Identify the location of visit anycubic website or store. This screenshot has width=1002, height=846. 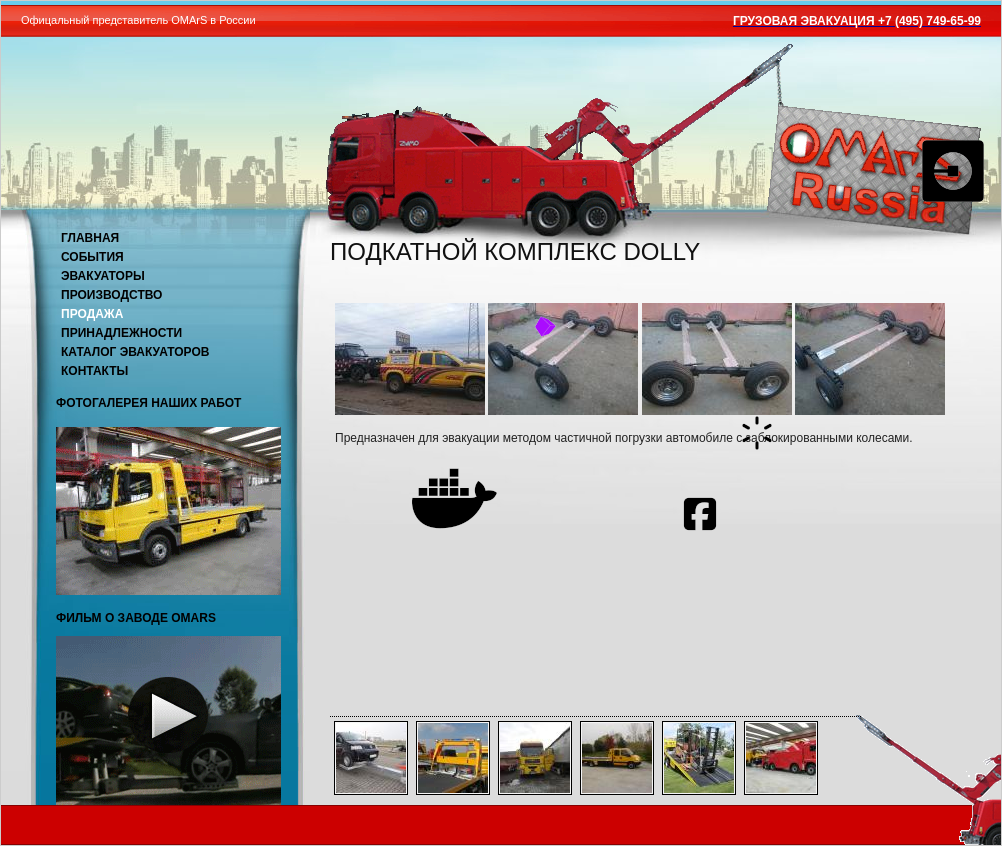
(545, 326).